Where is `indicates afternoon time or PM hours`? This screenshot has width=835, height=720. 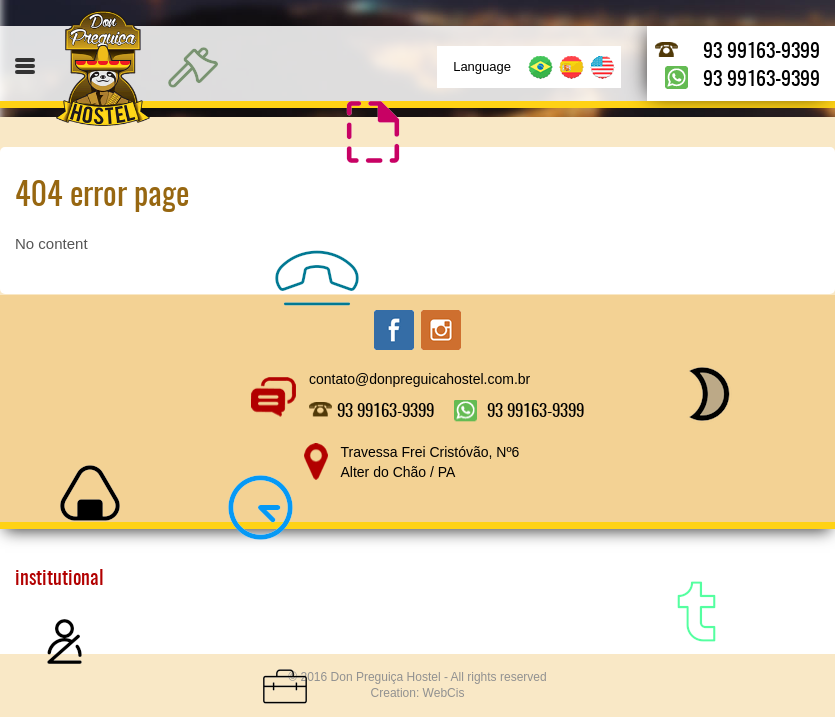 indicates afternoon time or PM hours is located at coordinates (260, 507).